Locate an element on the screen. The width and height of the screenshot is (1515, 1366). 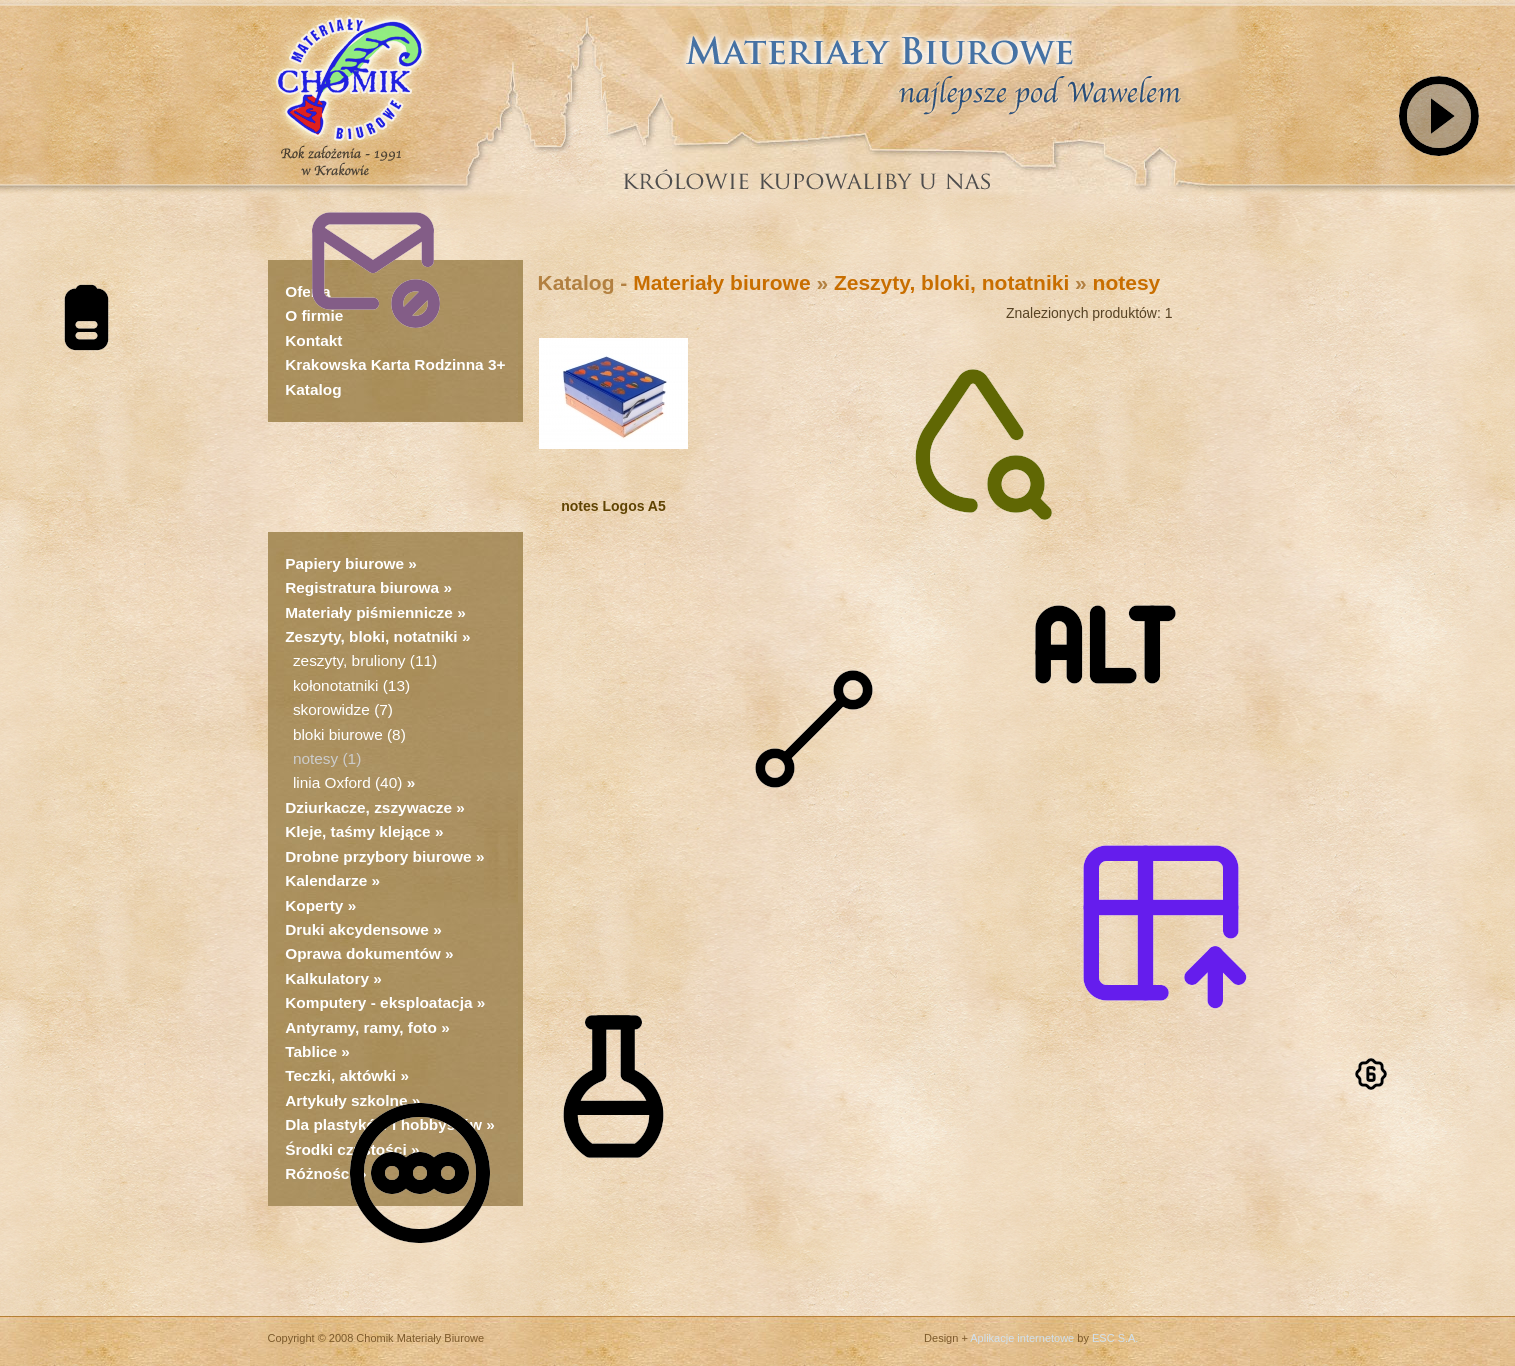
battery at approximately 50% charge is located at coordinates (86, 317).